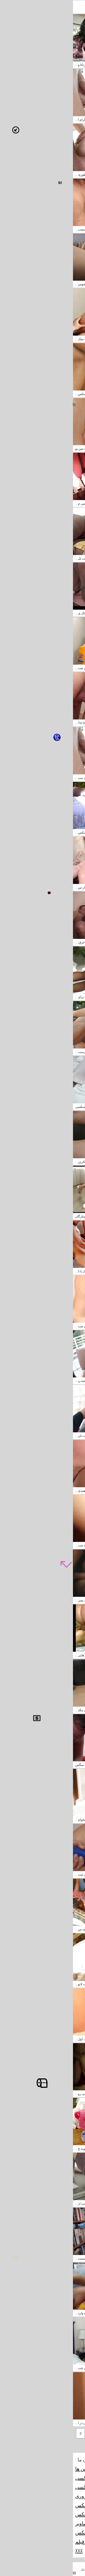 The image size is (85, 2576). What do you see at coordinates (57, 737) in the screenshot?
I see `mute or disable hearing assistance features` at bounding box center [57, 737].